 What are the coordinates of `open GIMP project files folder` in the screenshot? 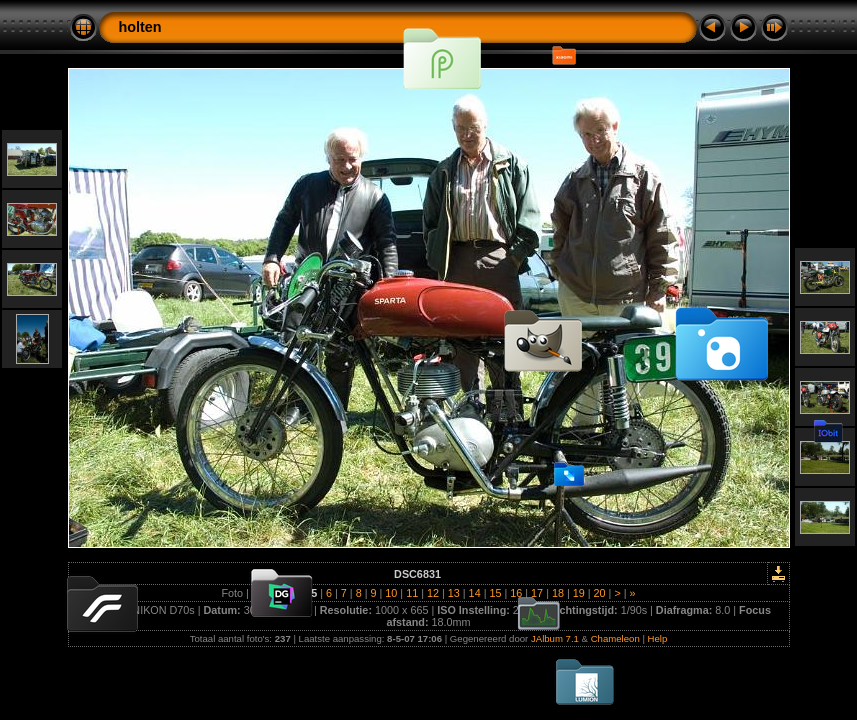 It's located at (543, 343).